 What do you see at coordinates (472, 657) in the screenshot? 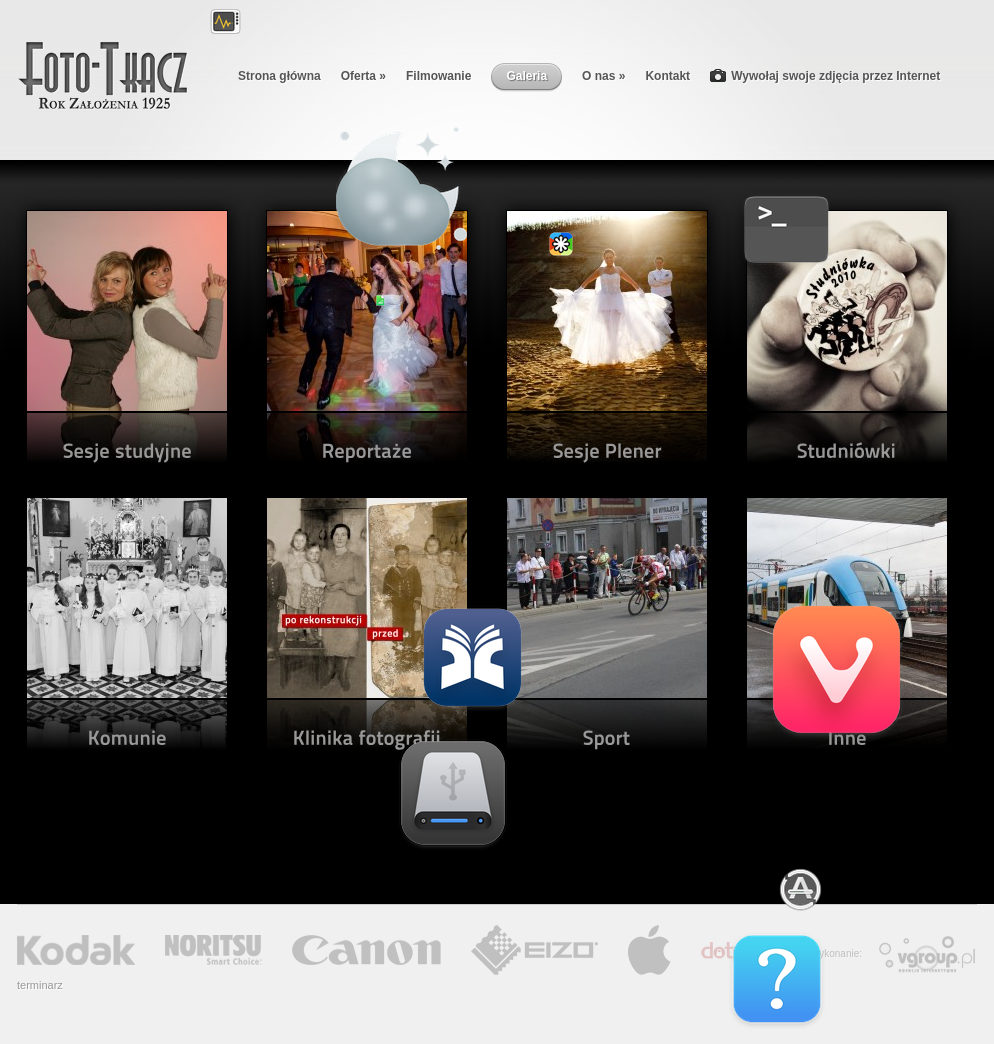
I see `open JabRef reference manager` at bounding box center [472, 657].